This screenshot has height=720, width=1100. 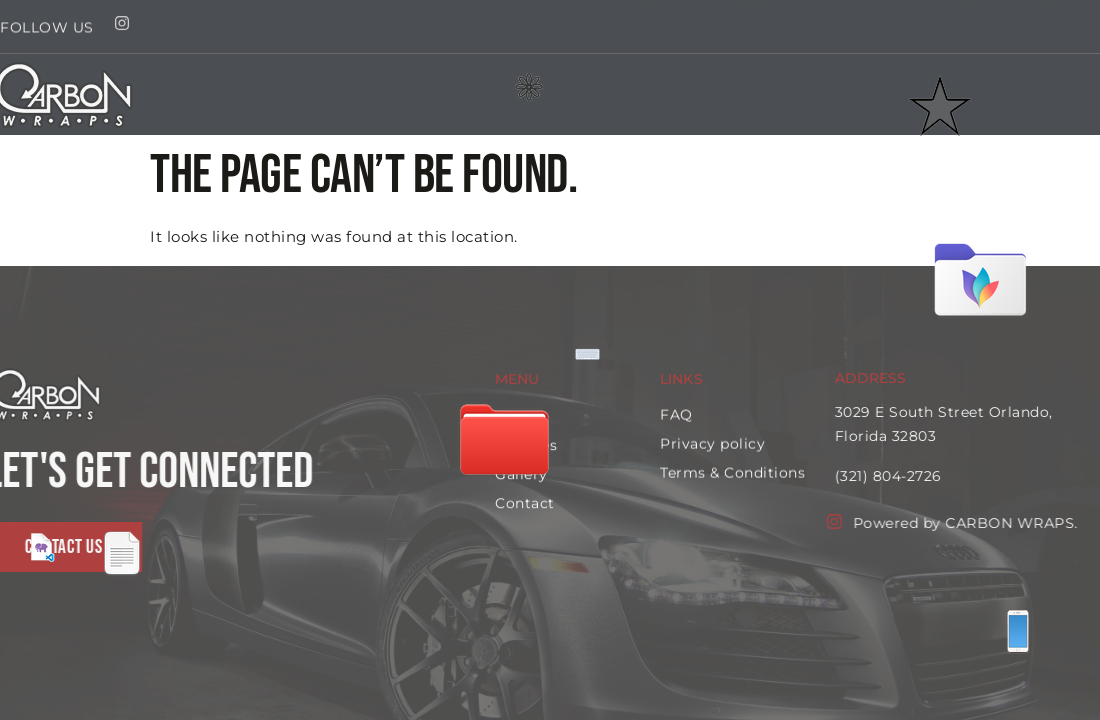 What do you see at coordinates (1018, 632) in the screenshot?
I see `indicates a connected iPhone device` at bounding box center [1018, 632].